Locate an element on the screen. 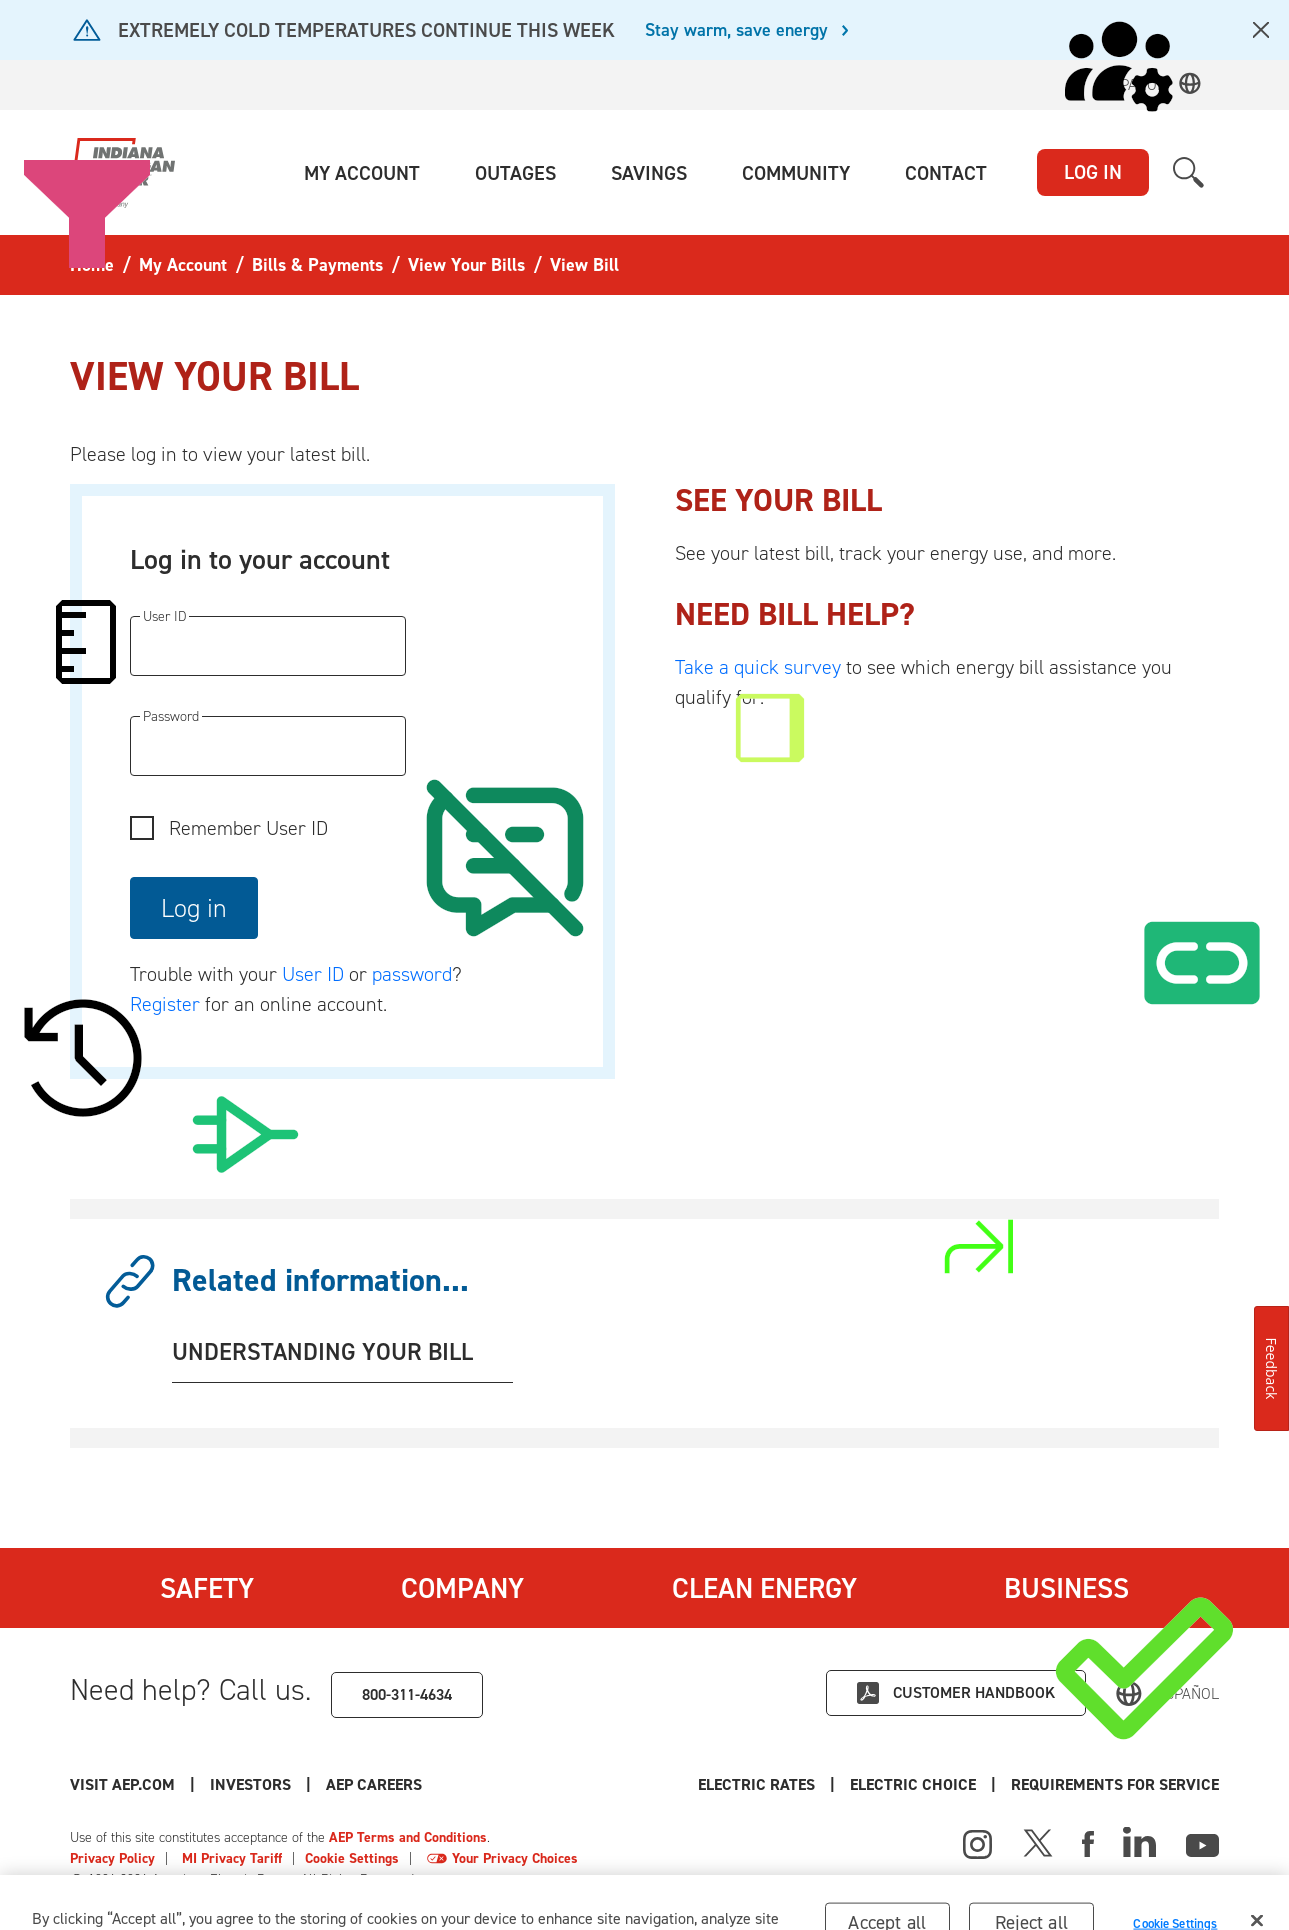 This screenshot has height=1930, width=1289. view or edit measurement units is located at coordinates (86, 642).